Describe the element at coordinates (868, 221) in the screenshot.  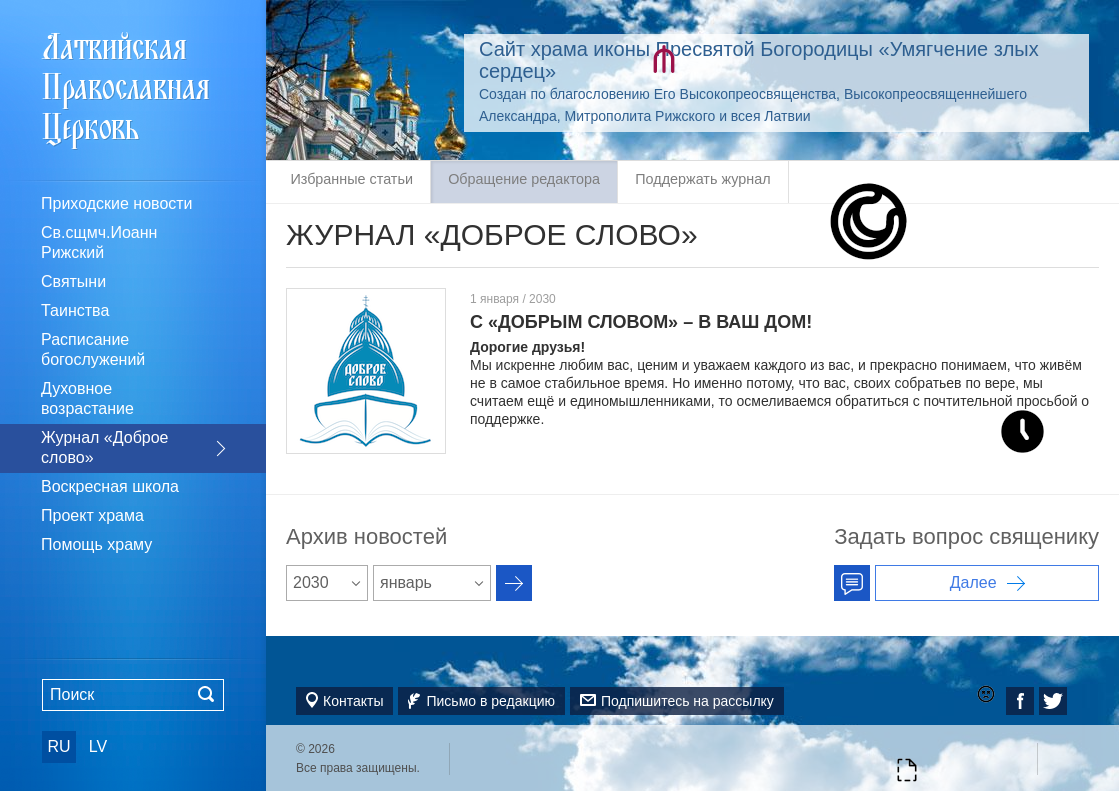
I see `open Cinema 4D application` at that location.